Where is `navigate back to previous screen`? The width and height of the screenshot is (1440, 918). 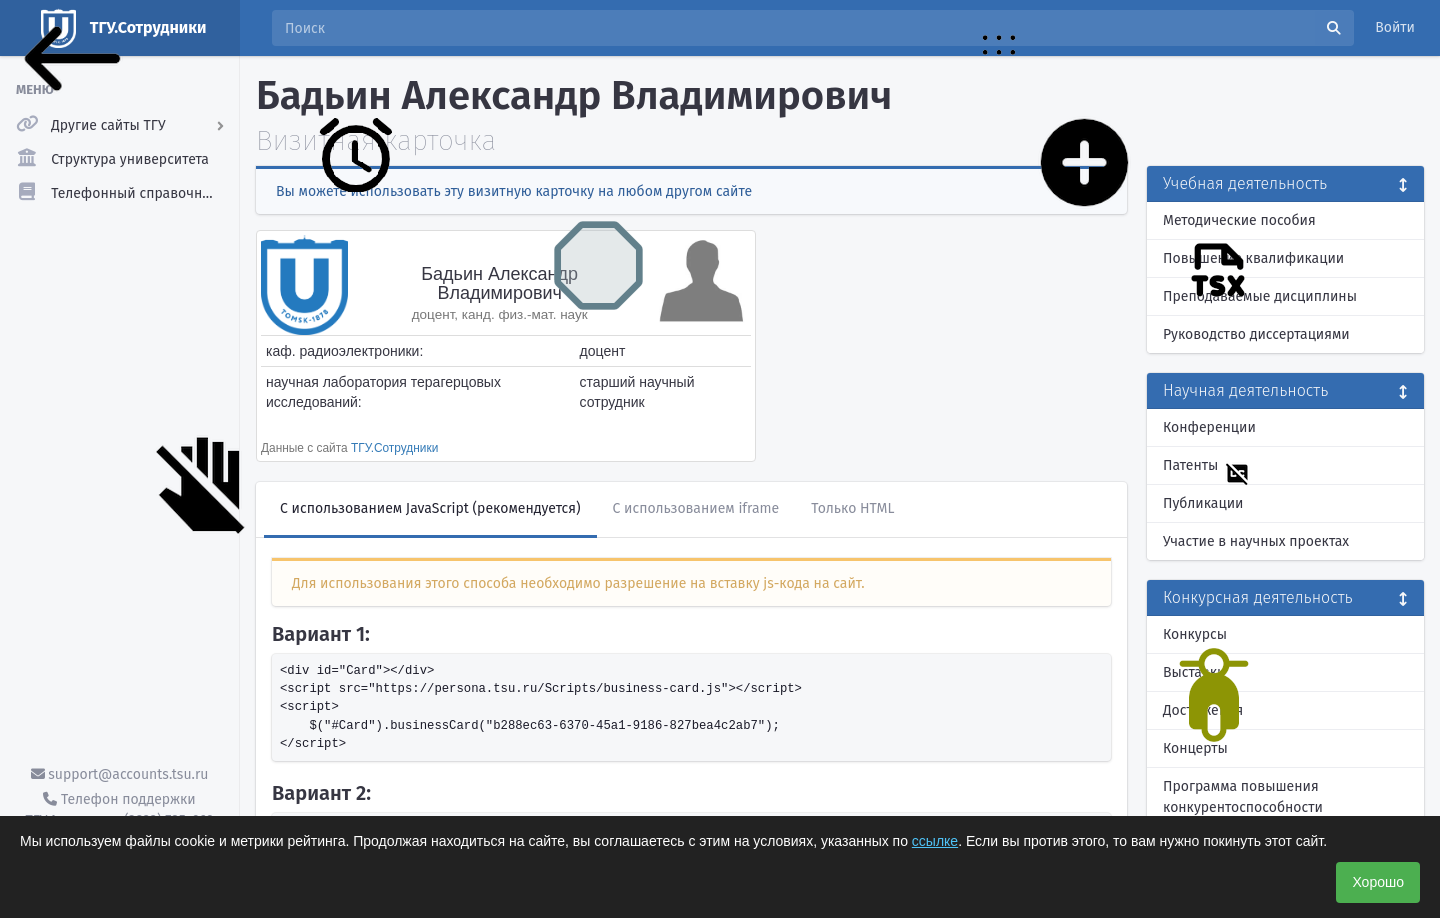
navigate back to previous screen is located at coordinates (71, 58).